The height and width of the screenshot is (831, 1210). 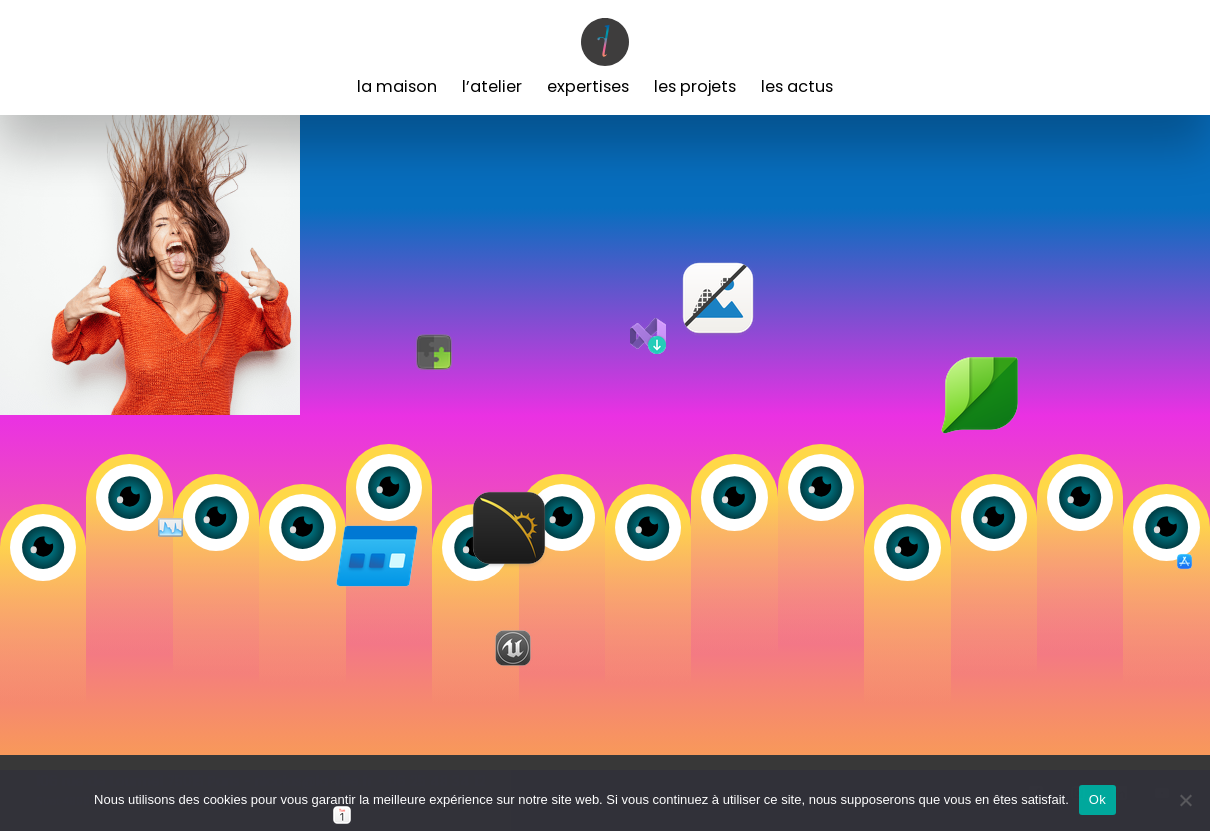 What do you see at coordinates (377, 556) in the screenshot?
I see `launch autoruns system utility` at bounding box center [377, 556].